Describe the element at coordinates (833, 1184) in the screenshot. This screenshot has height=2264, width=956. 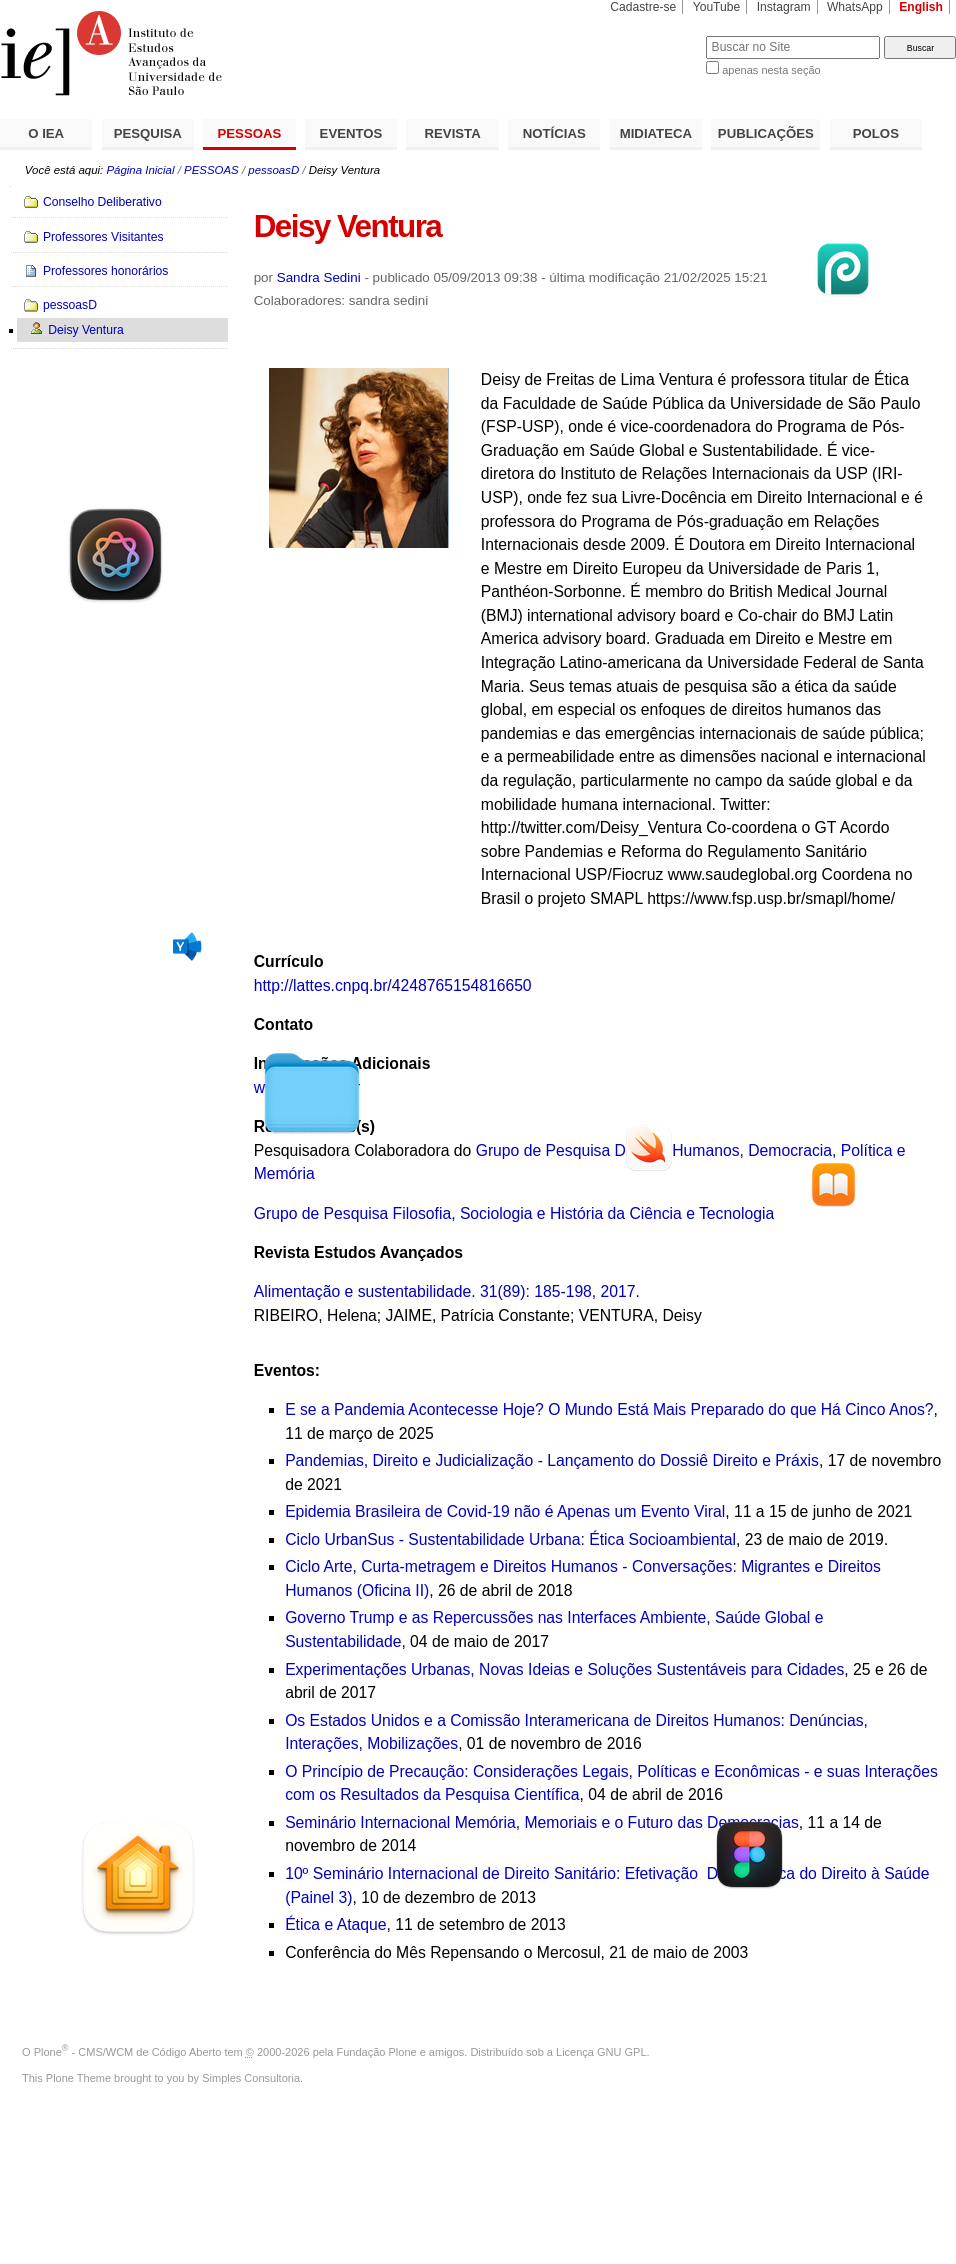
I see `open Apple Books app` at that location.